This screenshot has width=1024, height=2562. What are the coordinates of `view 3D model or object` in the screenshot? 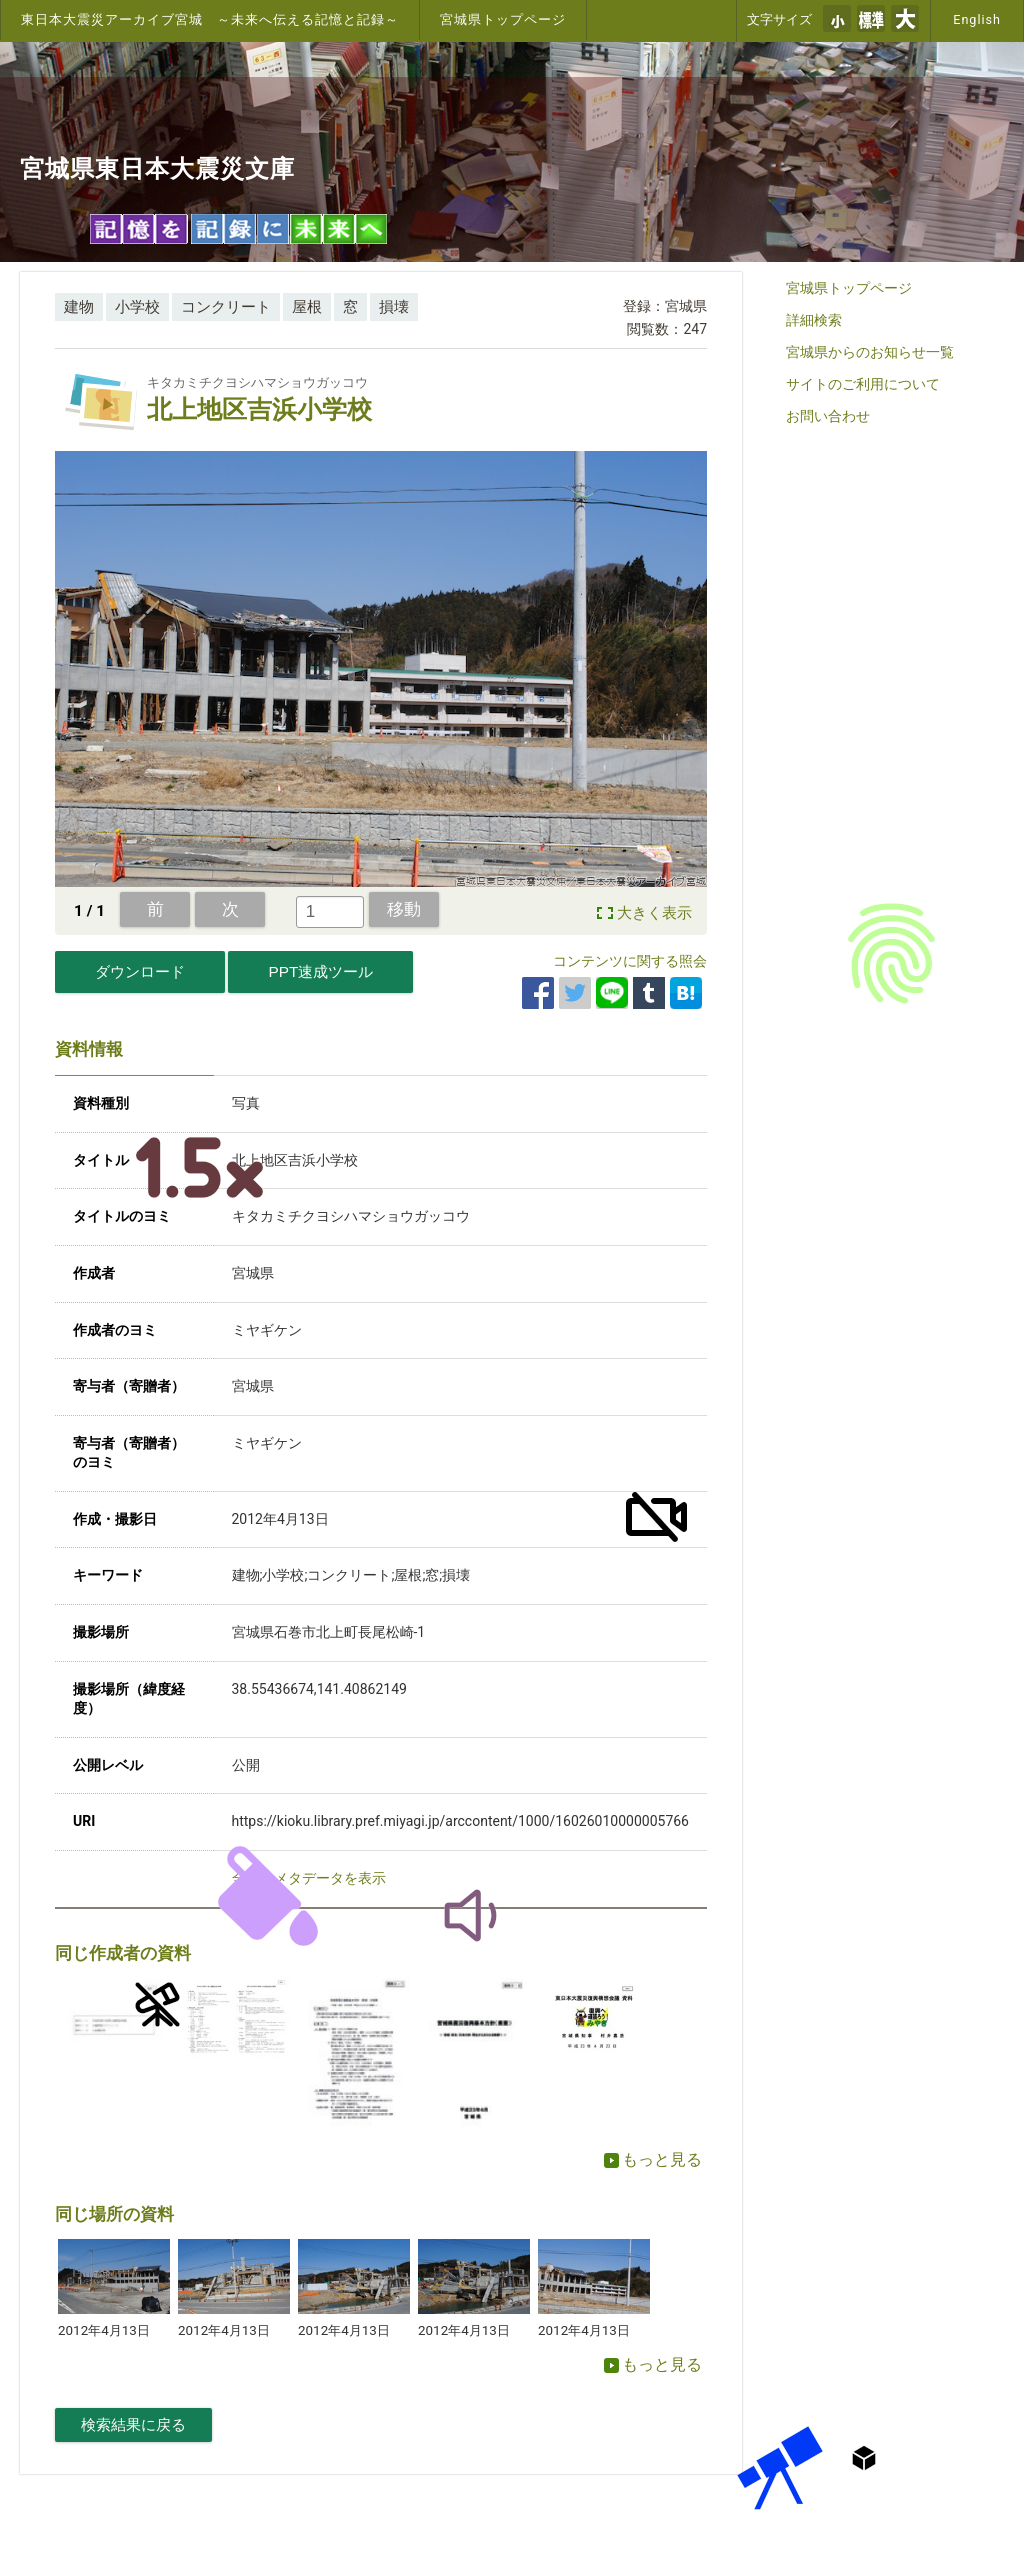 It's located at (864, 2458).